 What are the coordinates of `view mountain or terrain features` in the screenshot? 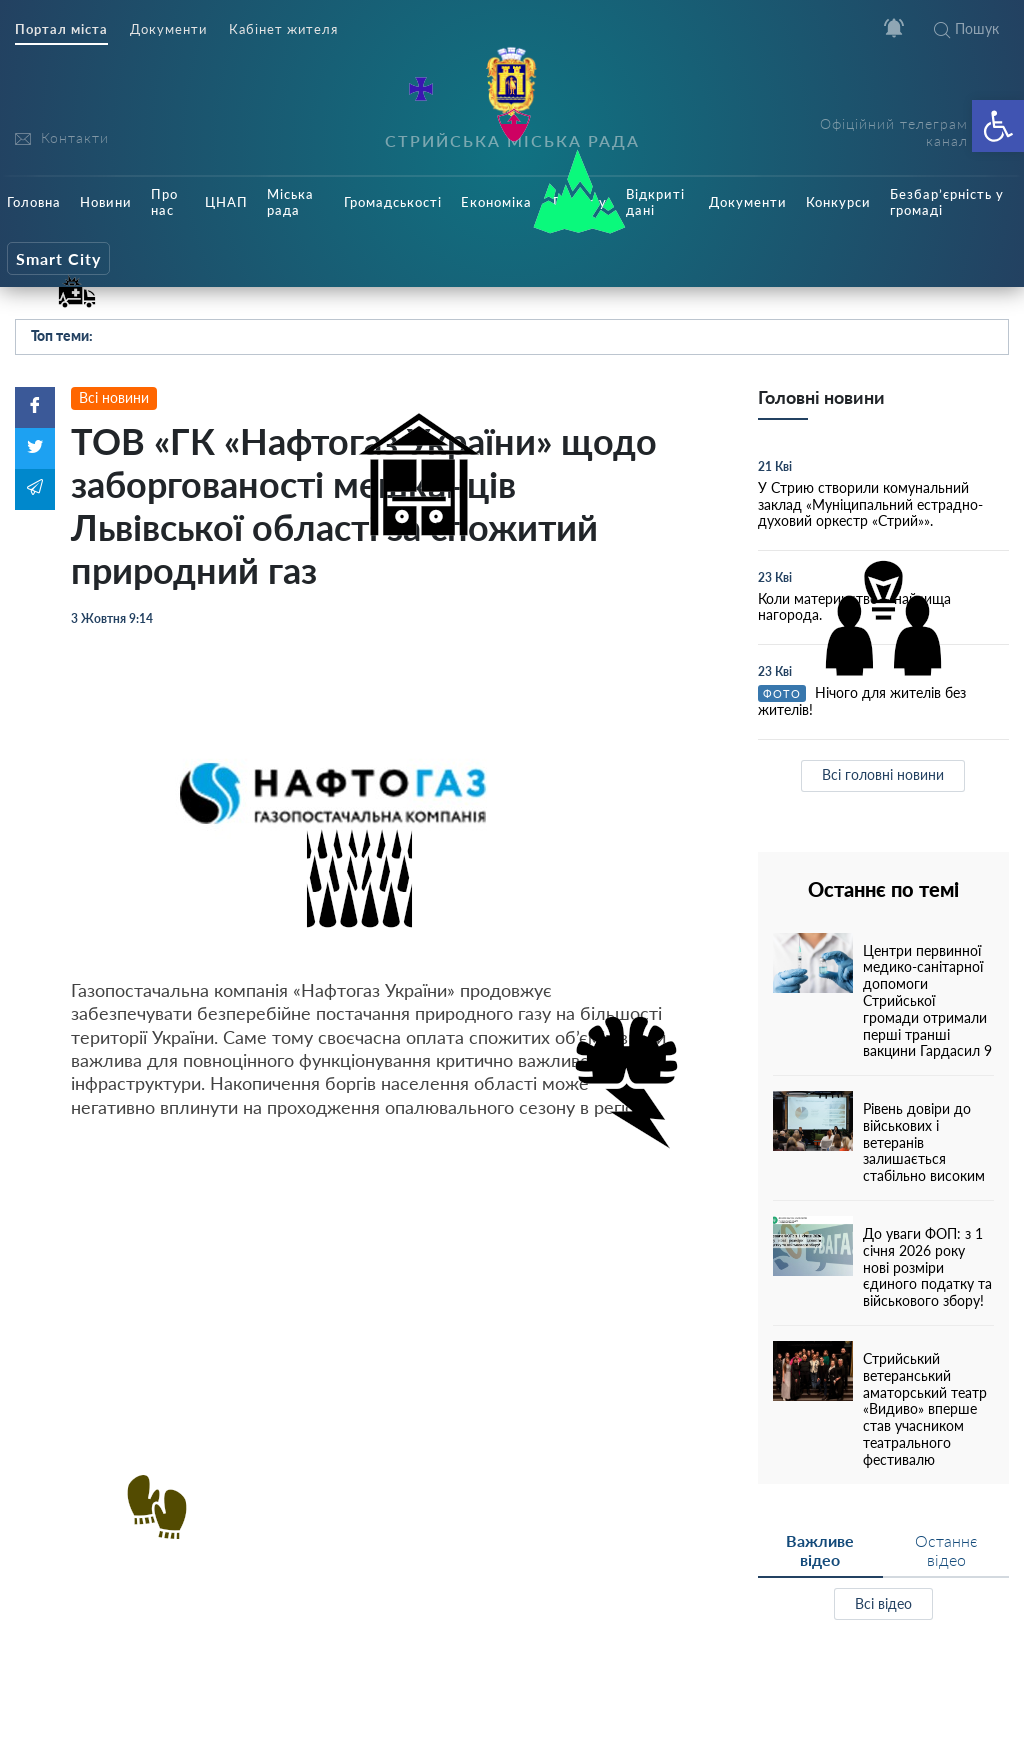 It's located at (579, 195).